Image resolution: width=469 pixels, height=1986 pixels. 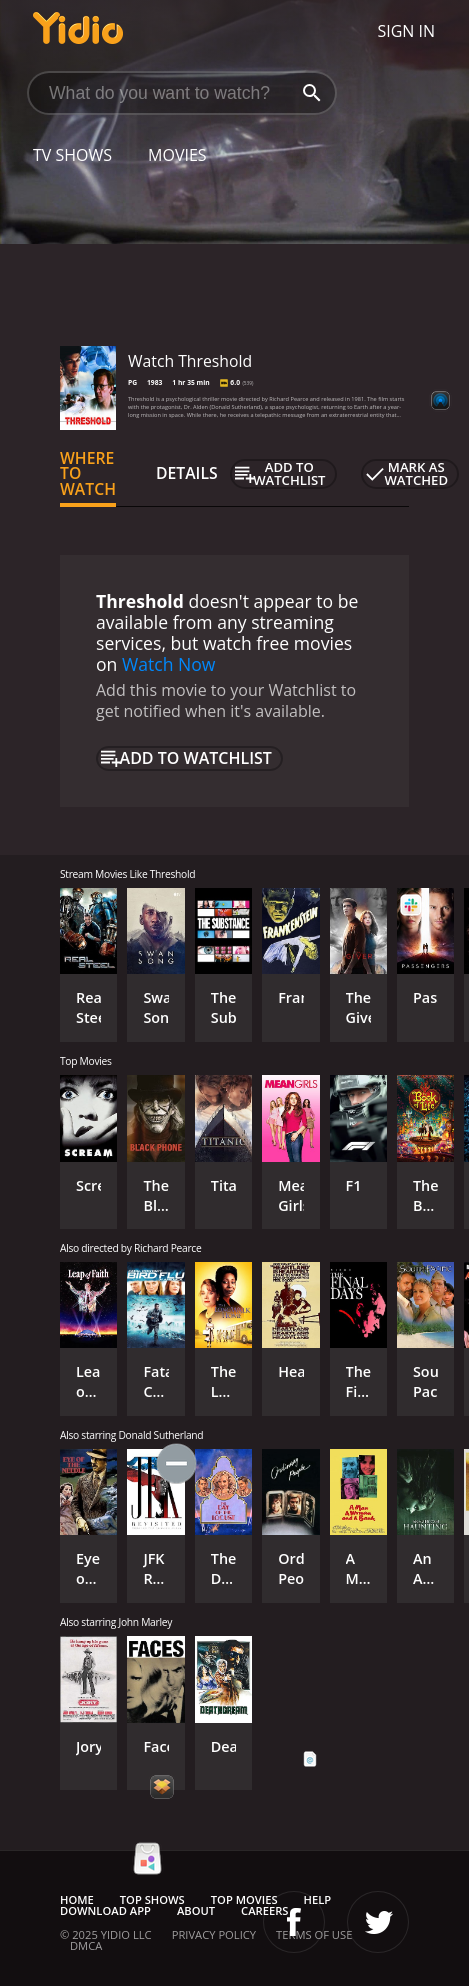 I want to click on open airdrop to share files wirelessly, so click(x=440, y=400).